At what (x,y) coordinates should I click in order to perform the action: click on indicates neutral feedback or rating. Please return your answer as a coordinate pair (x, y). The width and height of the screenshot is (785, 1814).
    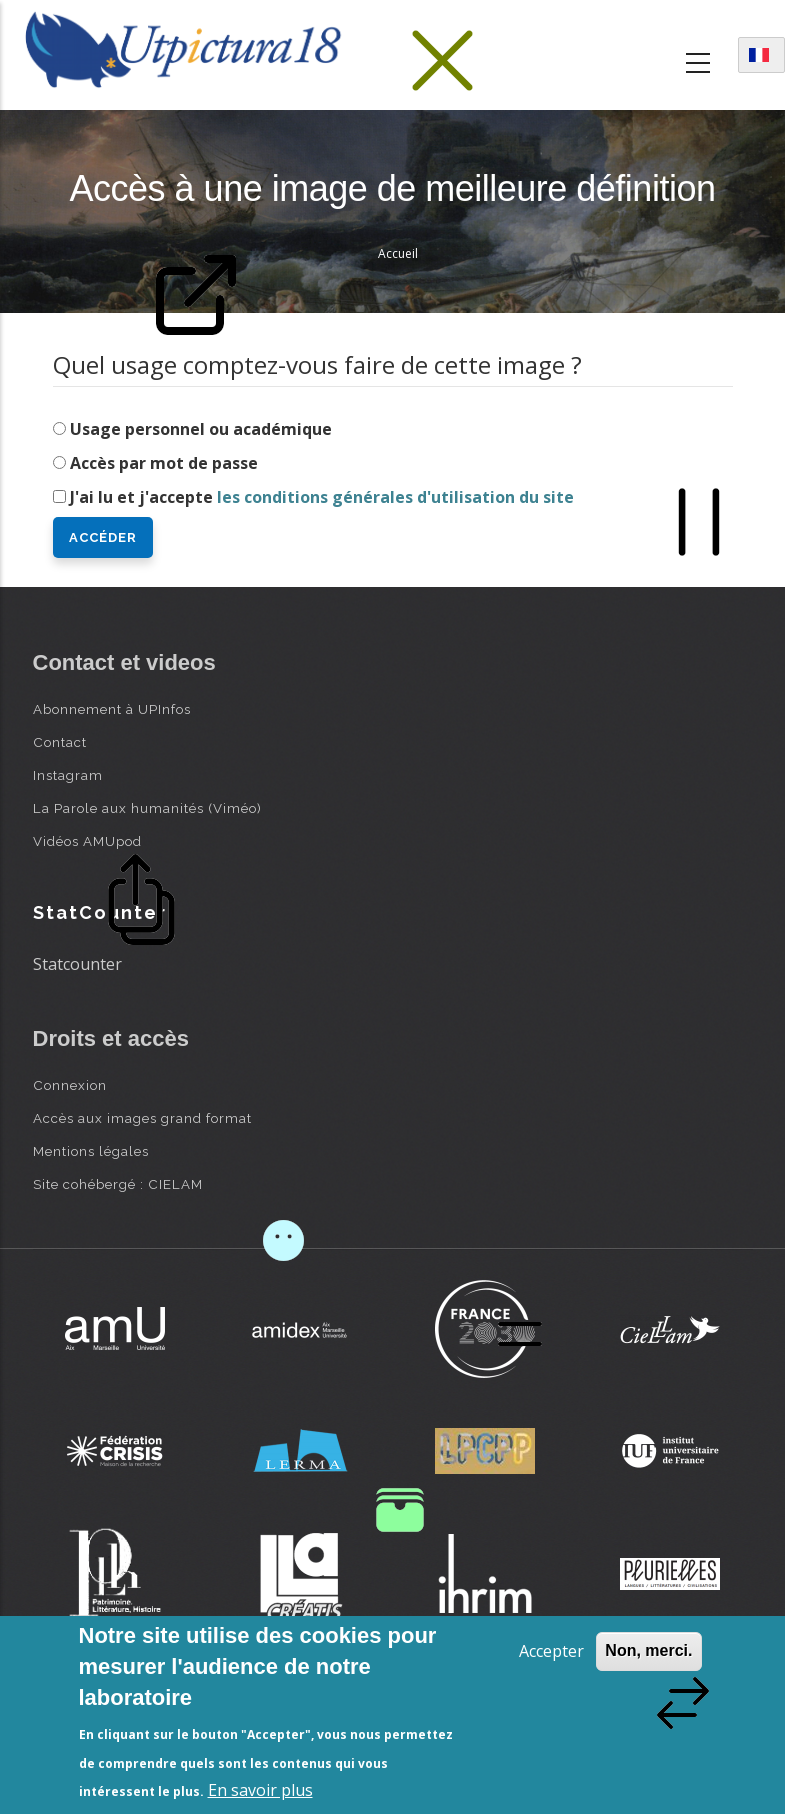
    Looking at the image, I should click on (283, 1240).